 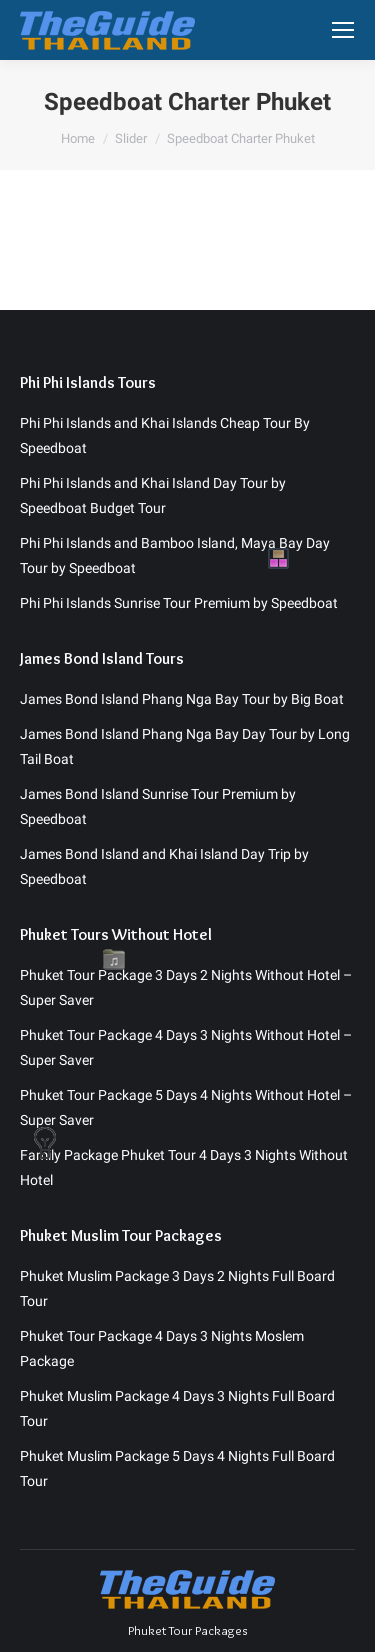 What do you see at coordinates (278, 558) in the screenshot?
I see `select all items in the current view` at bounding box center [278, 558].